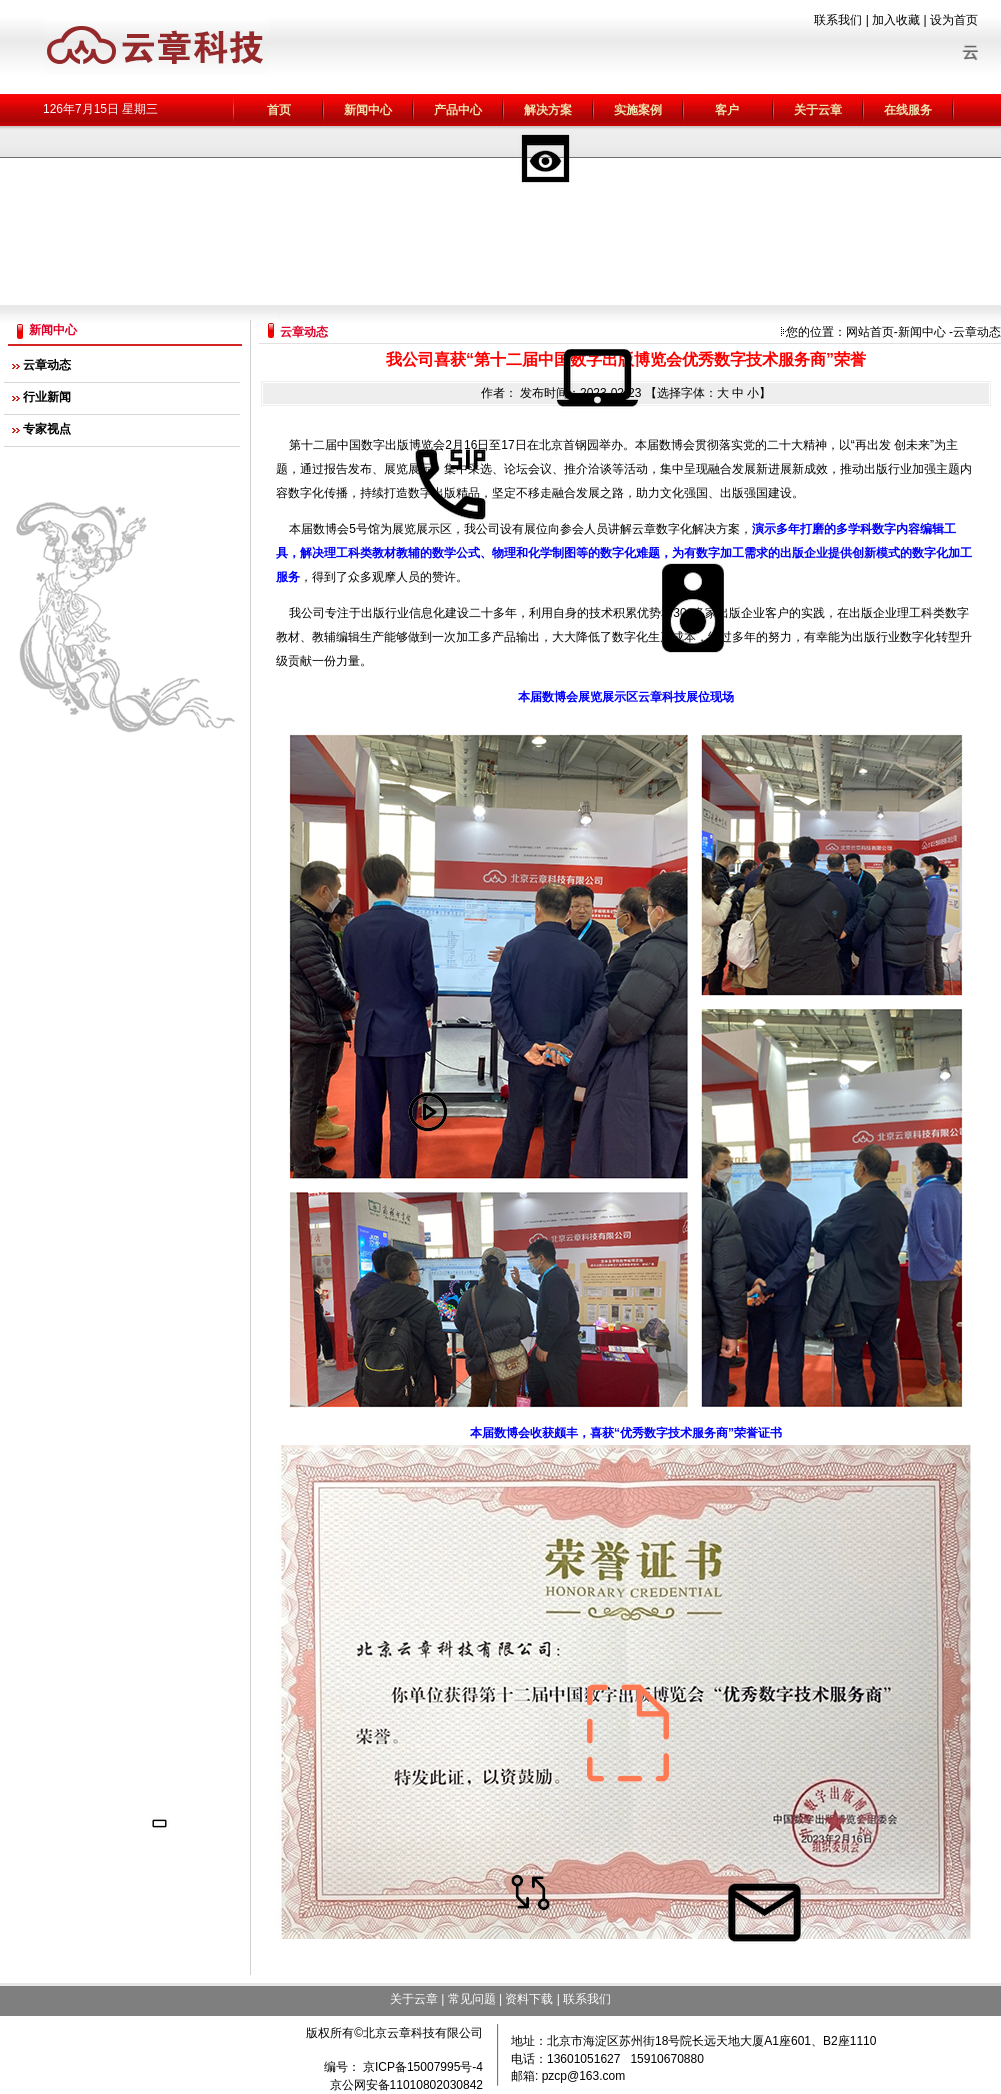 The width and height of the screenshot is (1001, 2094). Describe the element at coordinates (693, 608) in the screenshot. I see `adjust speaker or audio output settings` at that location.